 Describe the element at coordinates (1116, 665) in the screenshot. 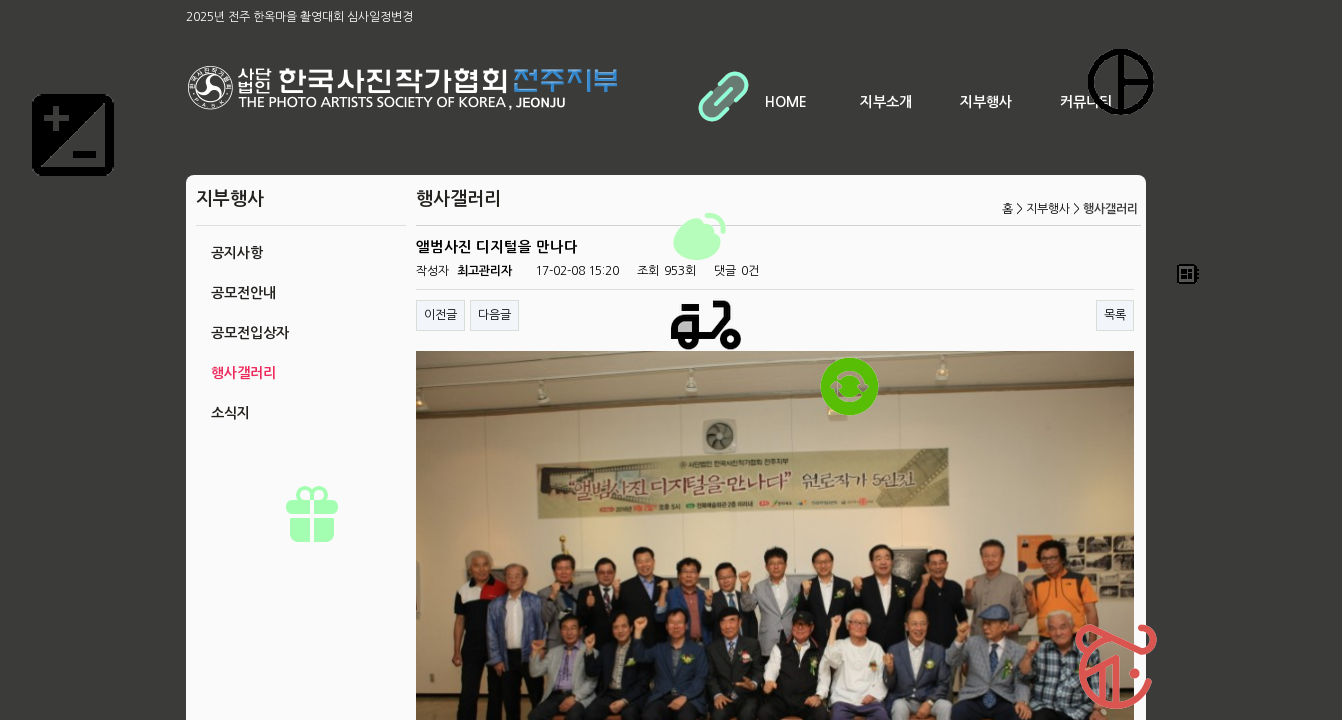

I see `open The New York Times app` at that location.